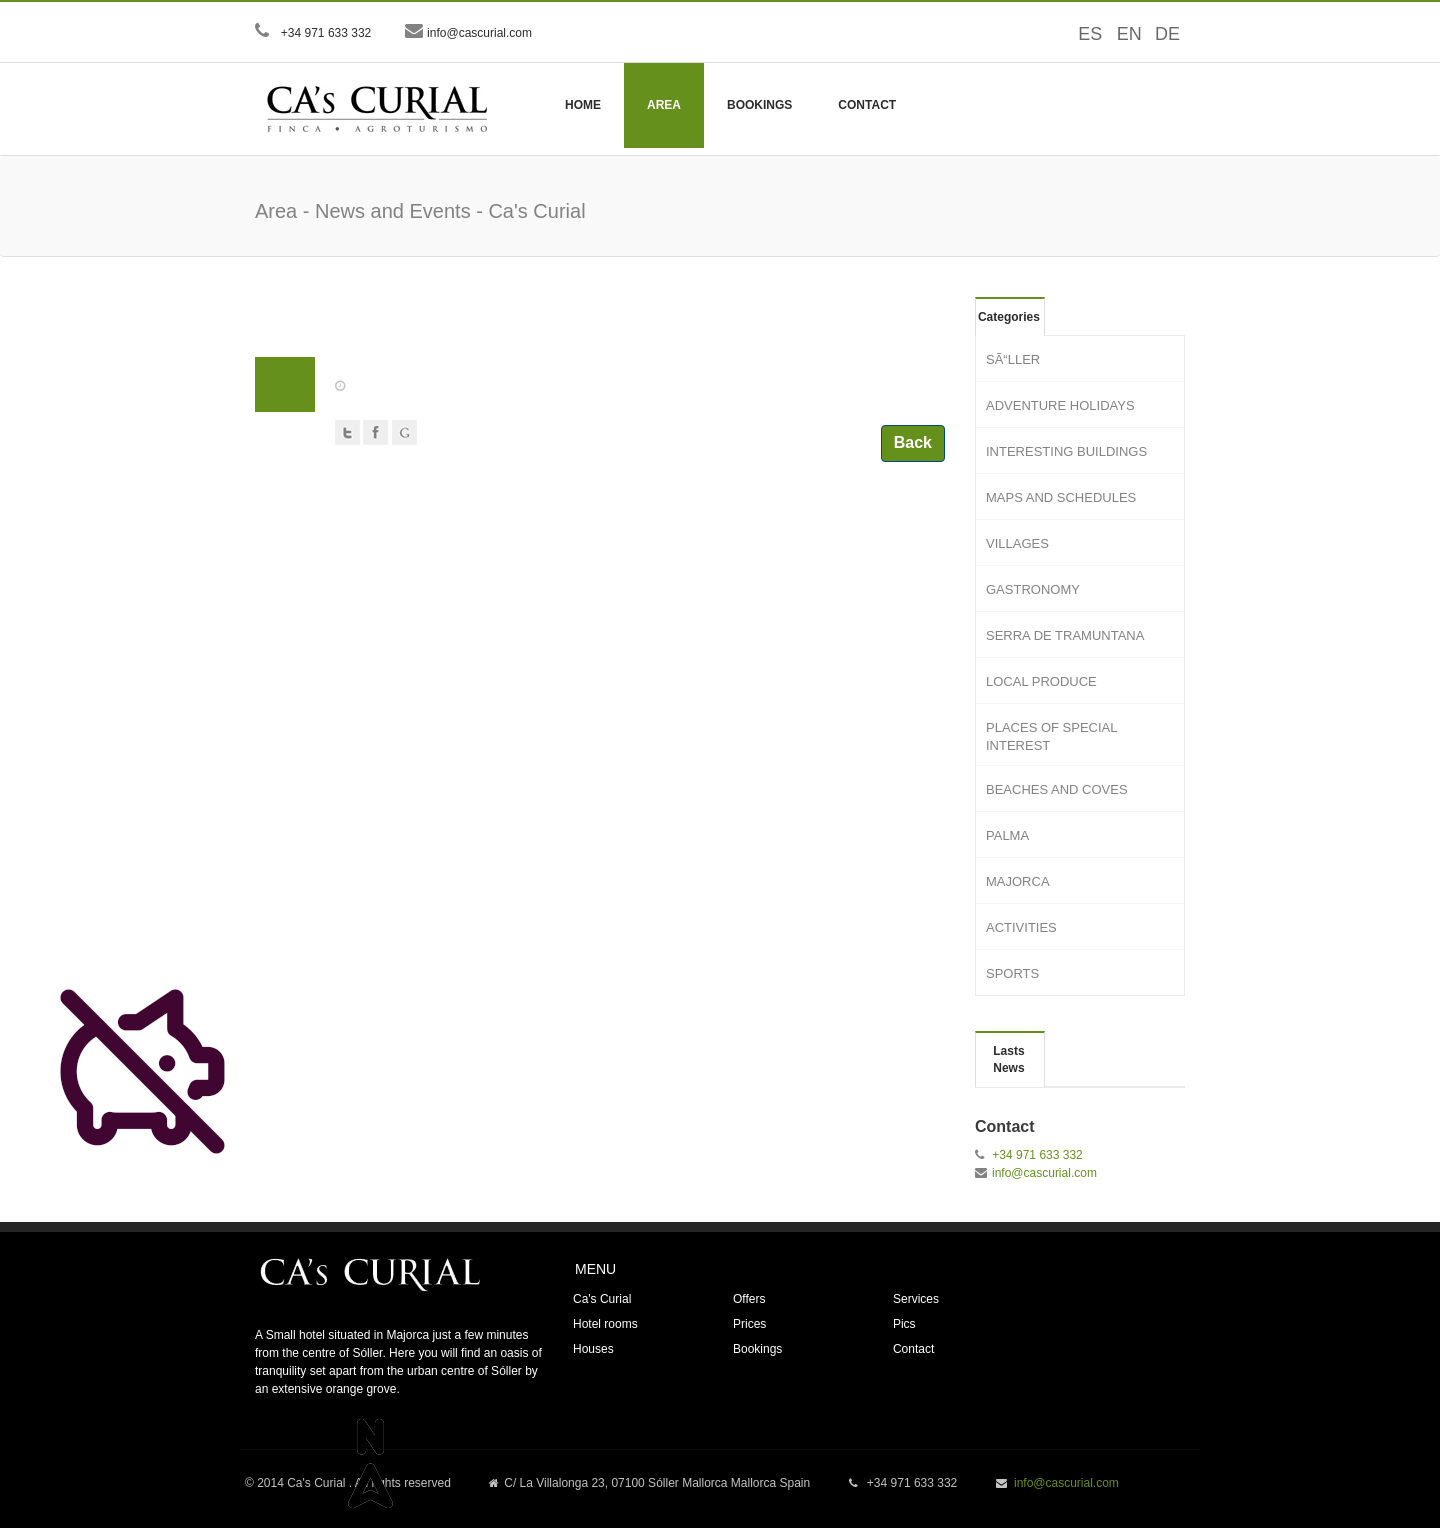 The image size is (1440, 1528). What do you see at coordinates (370, 1463) in the screenshot?
I see `orient map to face north` at bounding box center [370, 1463].